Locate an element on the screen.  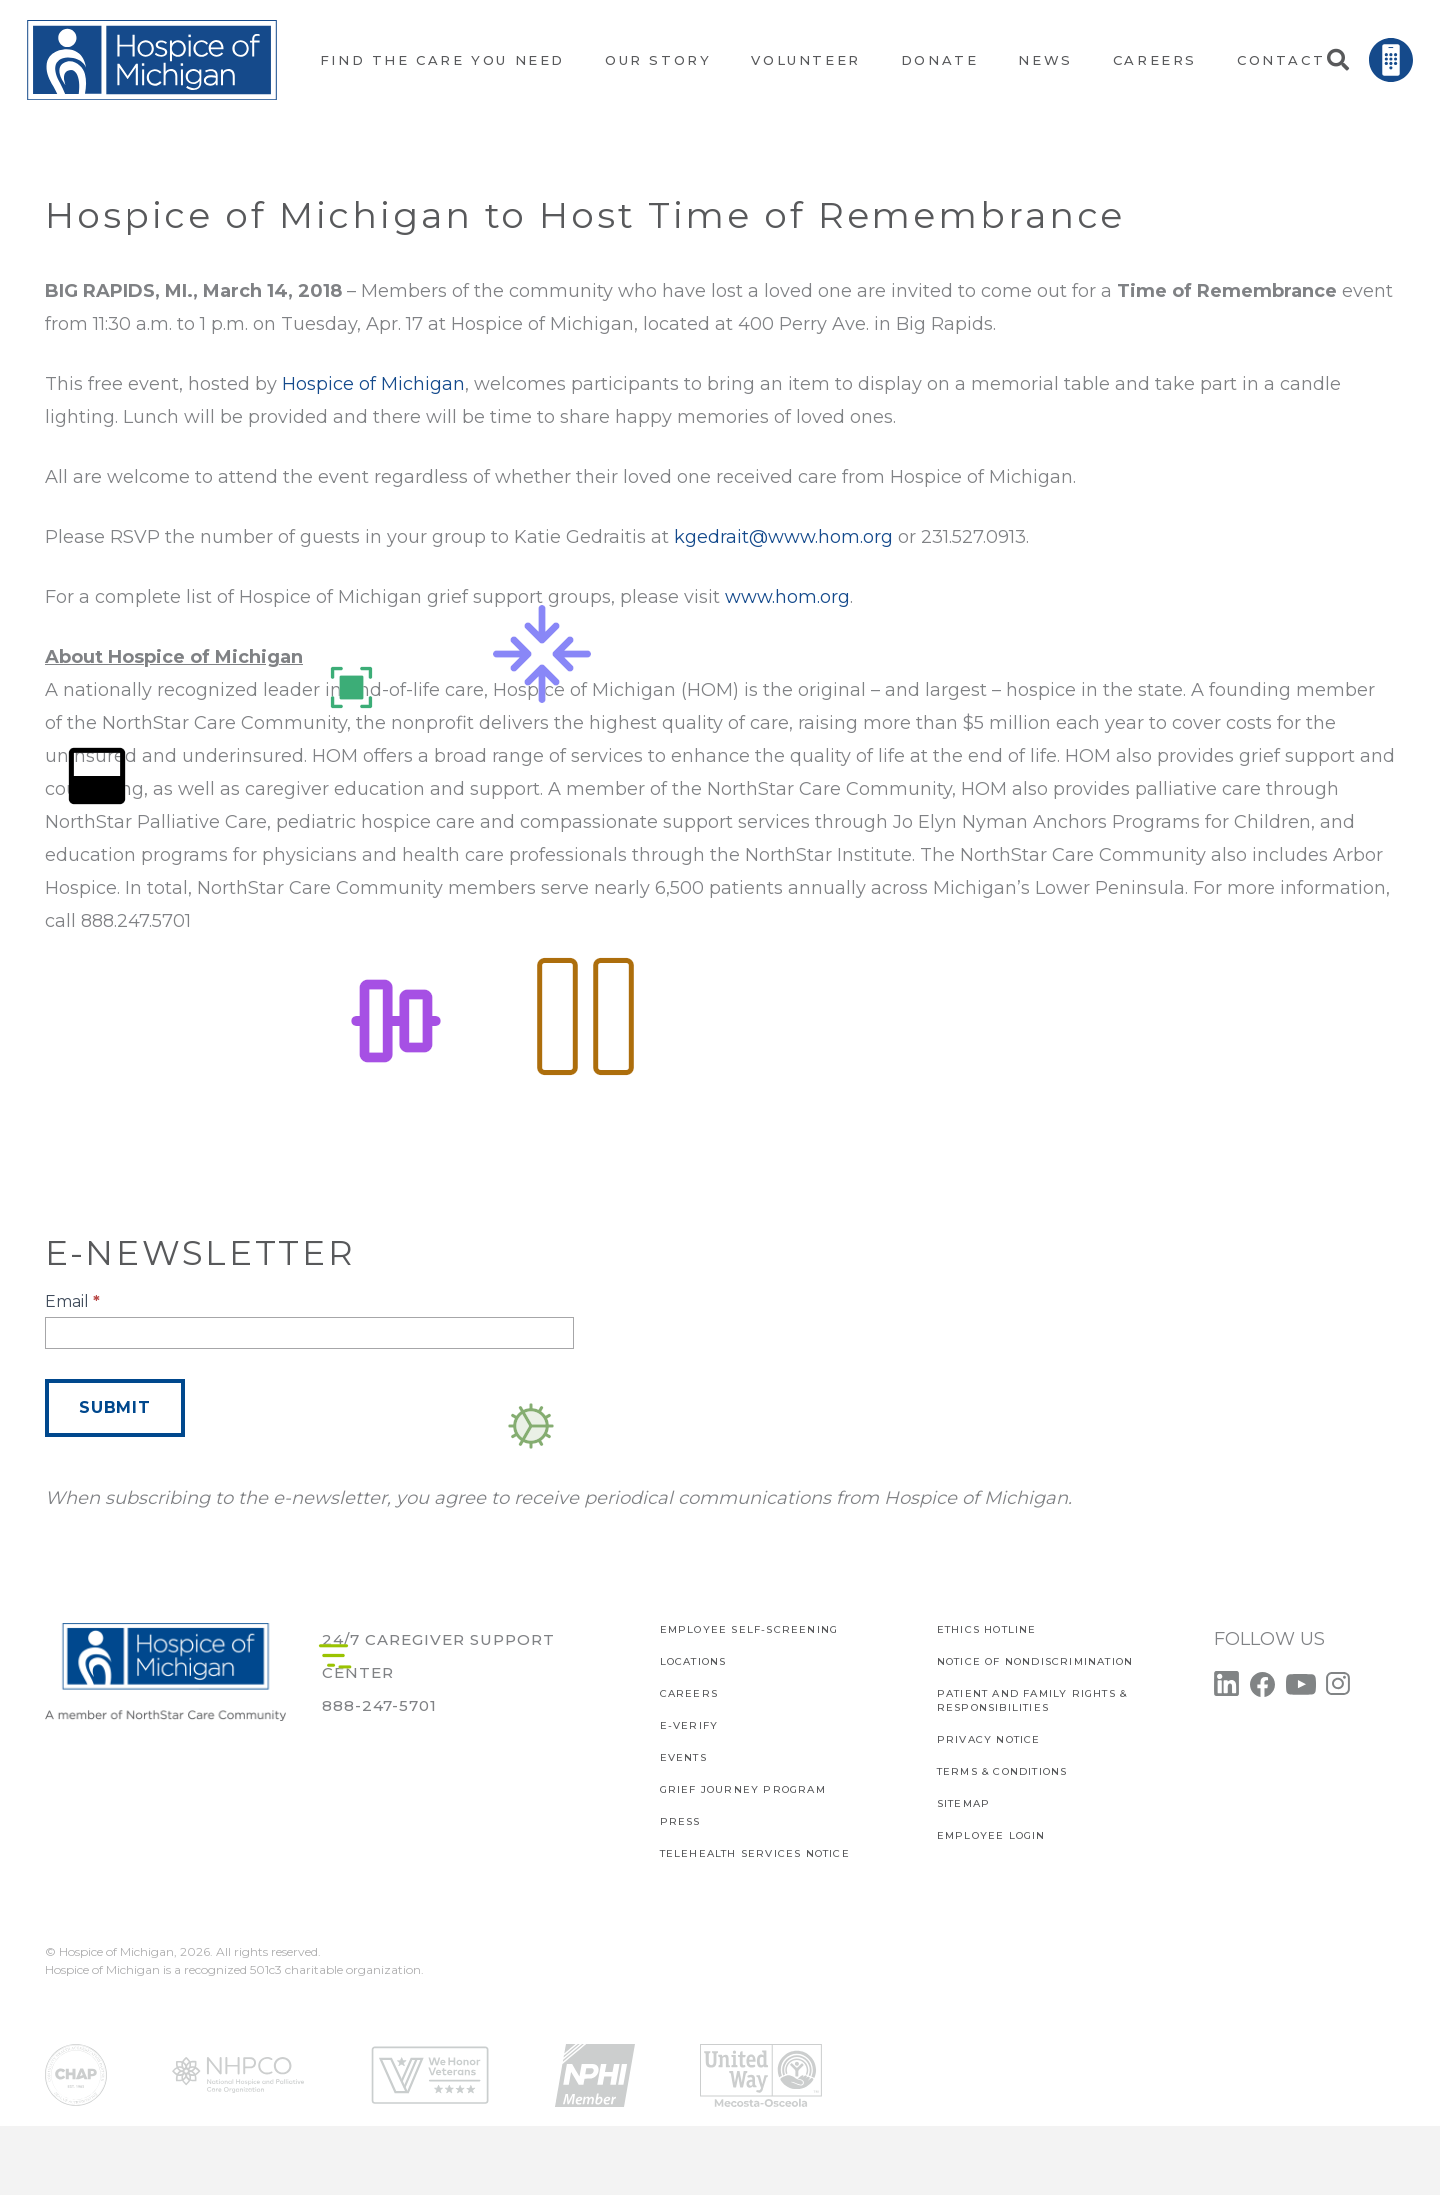
remove a filter from current view is located at coordinates (333, 1655).